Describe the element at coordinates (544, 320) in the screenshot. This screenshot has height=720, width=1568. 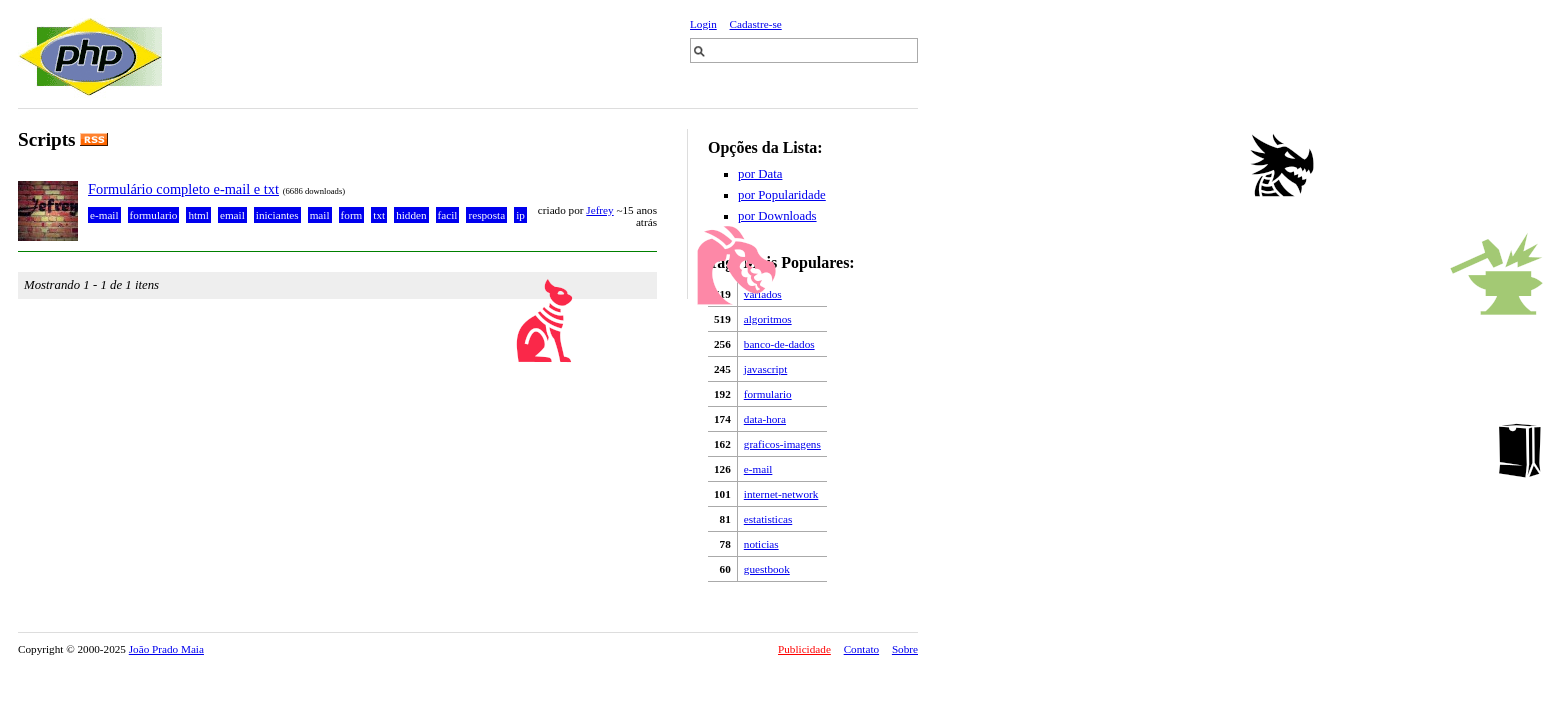
I see `access Egyptian mythology content or games` at that location.